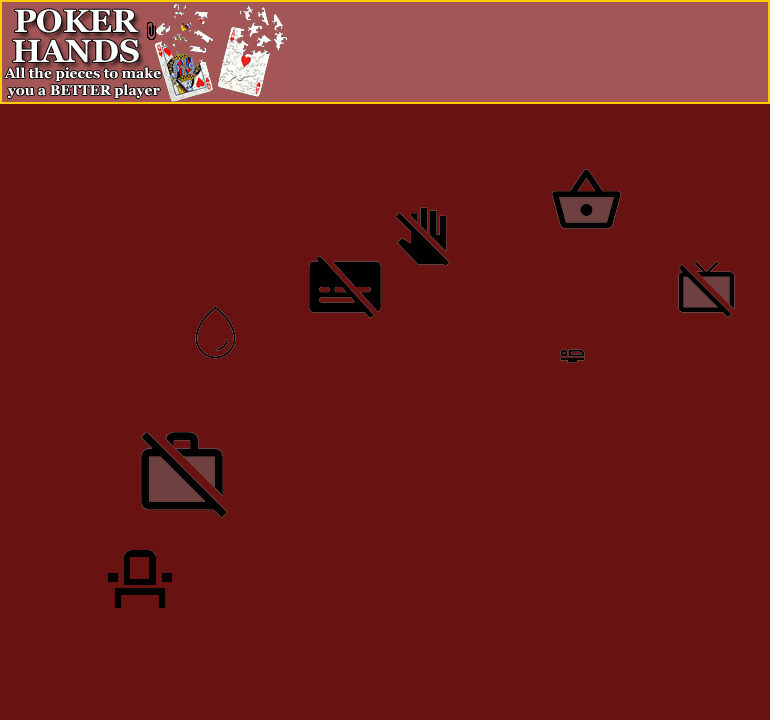  What do you see at coordinates (586, 200) in the screenshot?
I see `view your shopping basket` at bounding box center [586, 200].